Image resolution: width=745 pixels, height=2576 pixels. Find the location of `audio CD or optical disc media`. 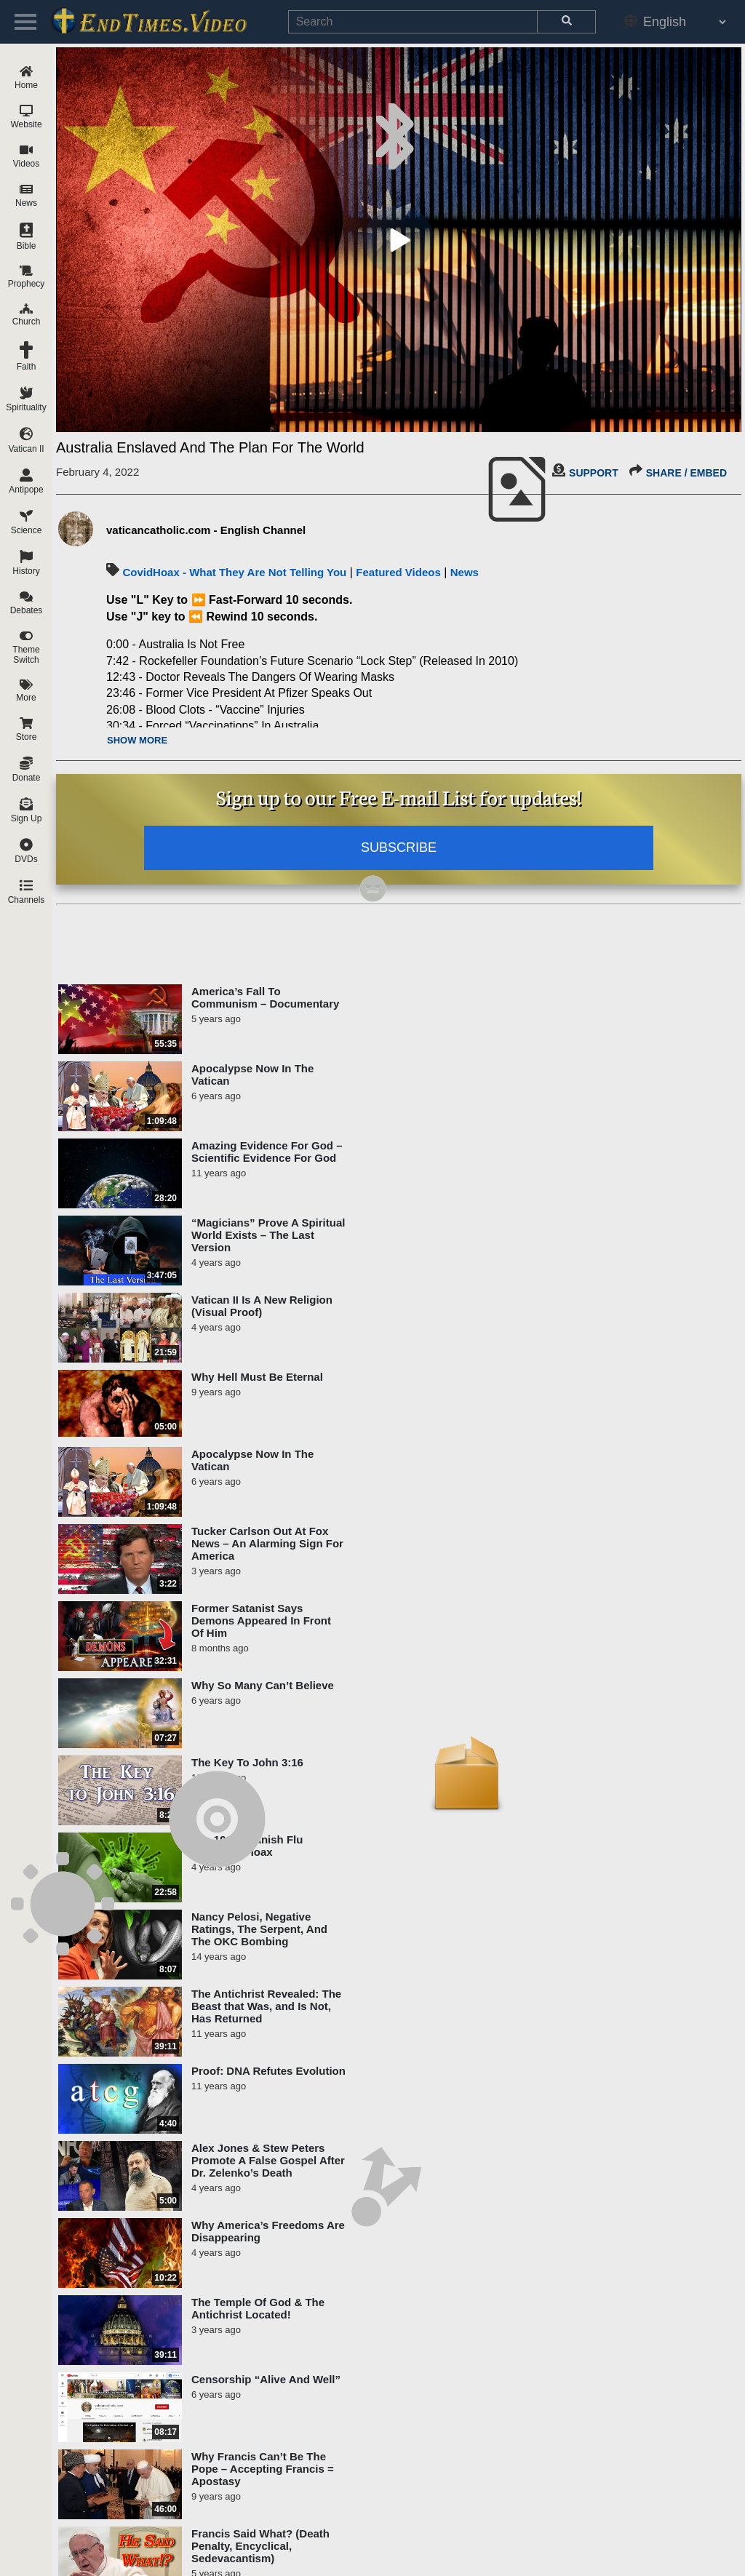

audio CD or optical disc media is located at coordinates (217, 1819).